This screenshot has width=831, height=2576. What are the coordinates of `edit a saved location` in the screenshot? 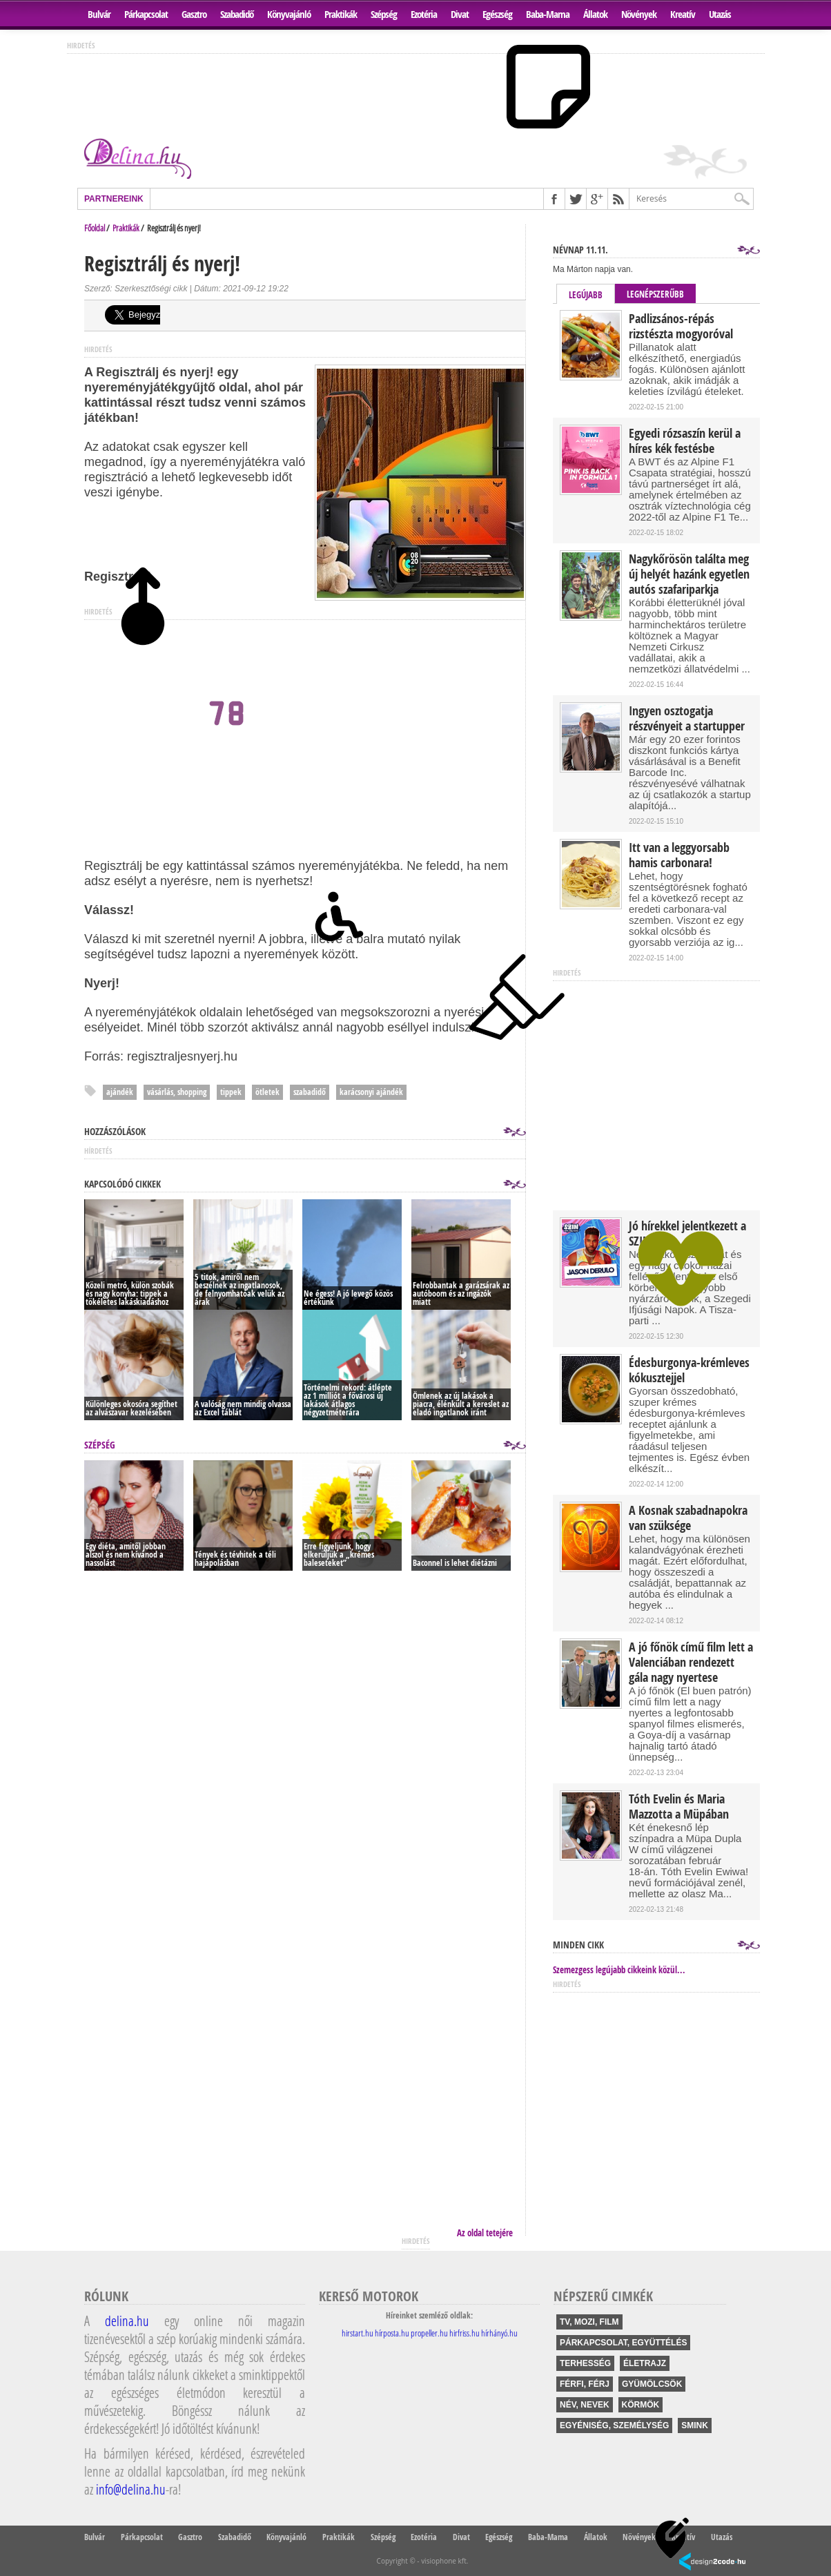 It's located at (670, 2539).